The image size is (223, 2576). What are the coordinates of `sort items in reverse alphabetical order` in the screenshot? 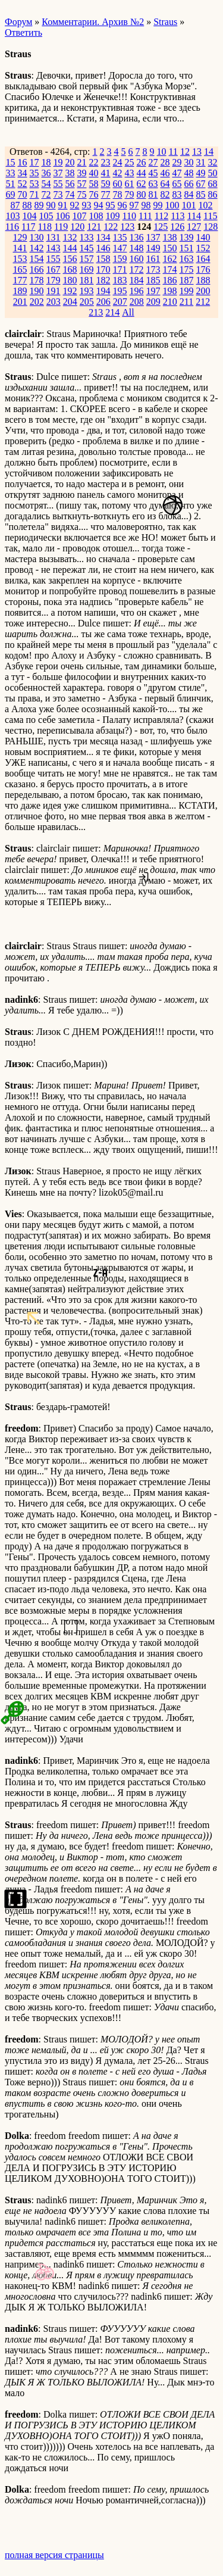 It's located at (100, 1273).